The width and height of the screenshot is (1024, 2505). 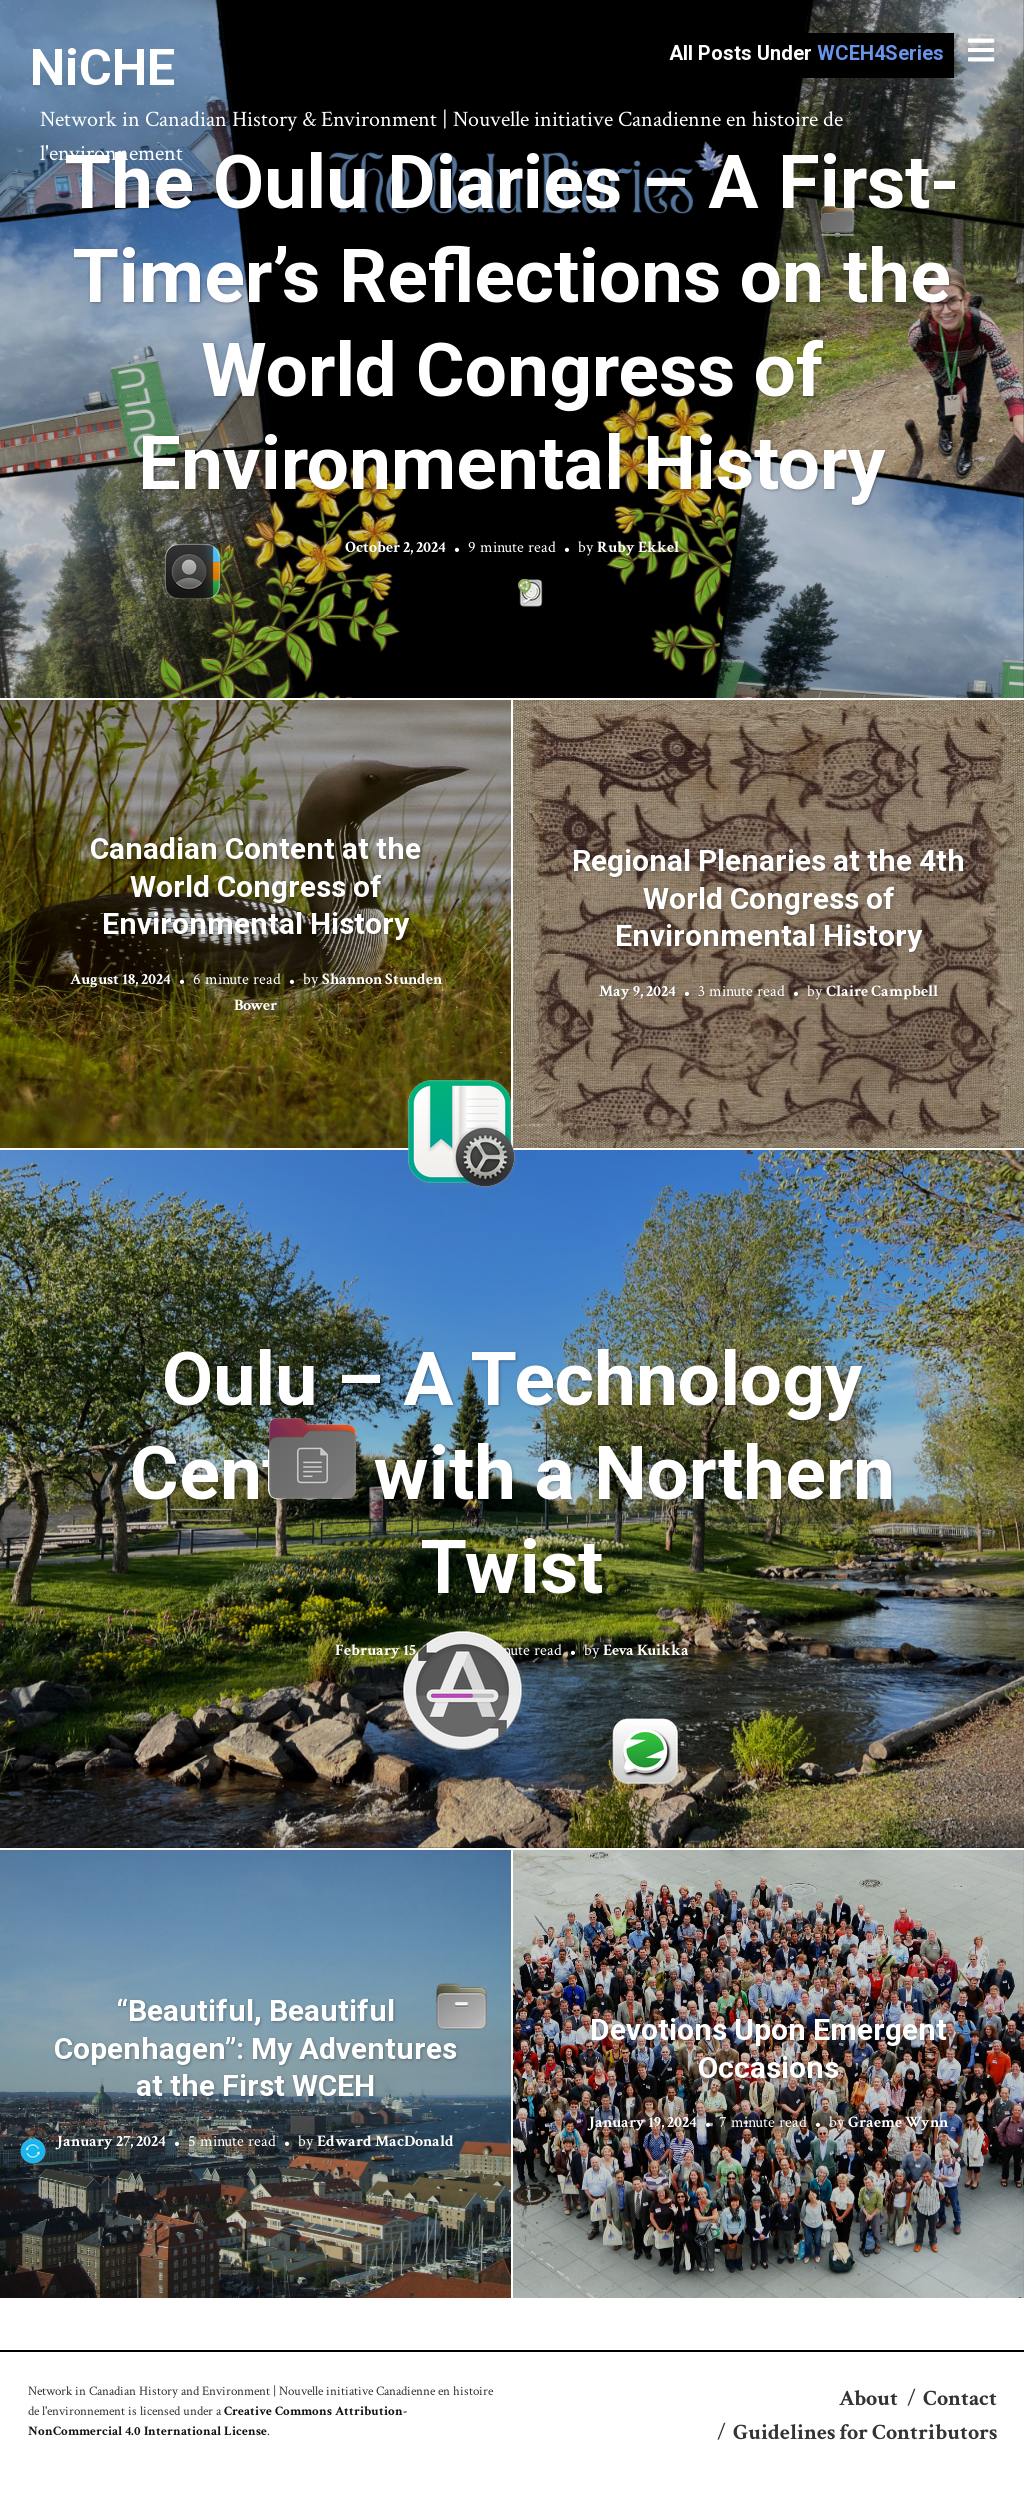 What do you see at coordinates (462, 1690) in the screenshot?
I see `check for available software updates` at bounding box center [462, 1690].